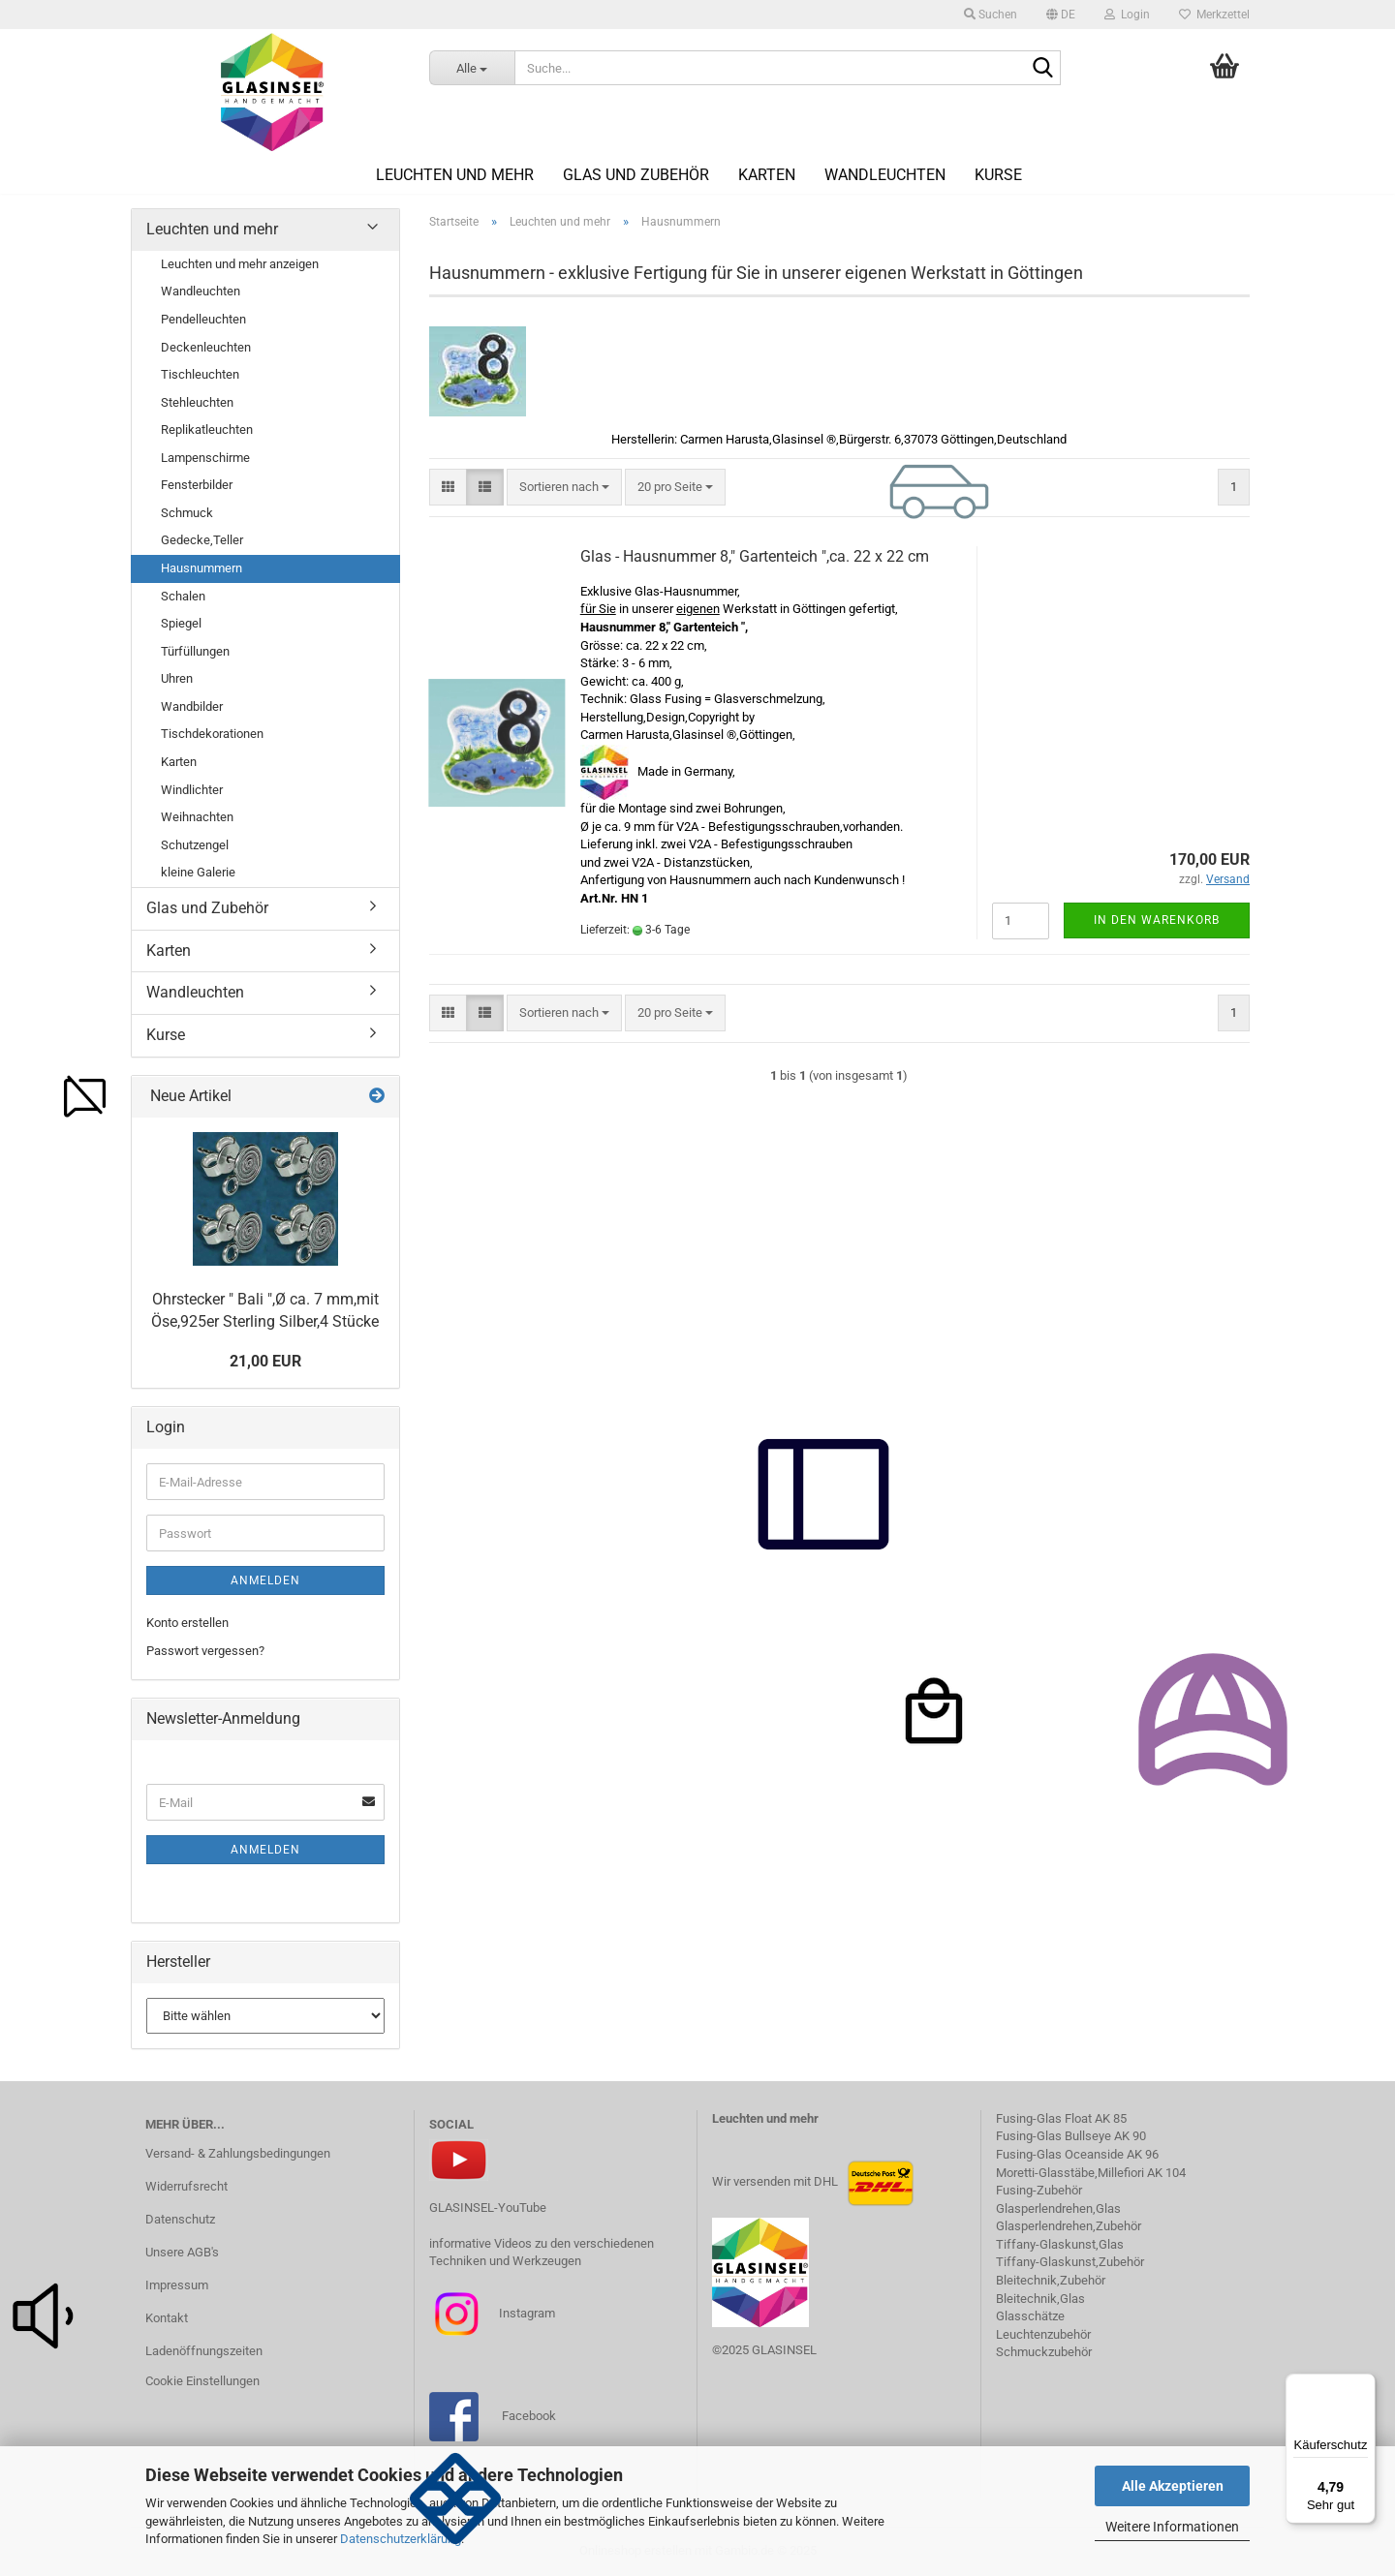 This screenshot has width=1395, height=2576. I want to click on browse hats or headwear category, so click(1213, 1728).